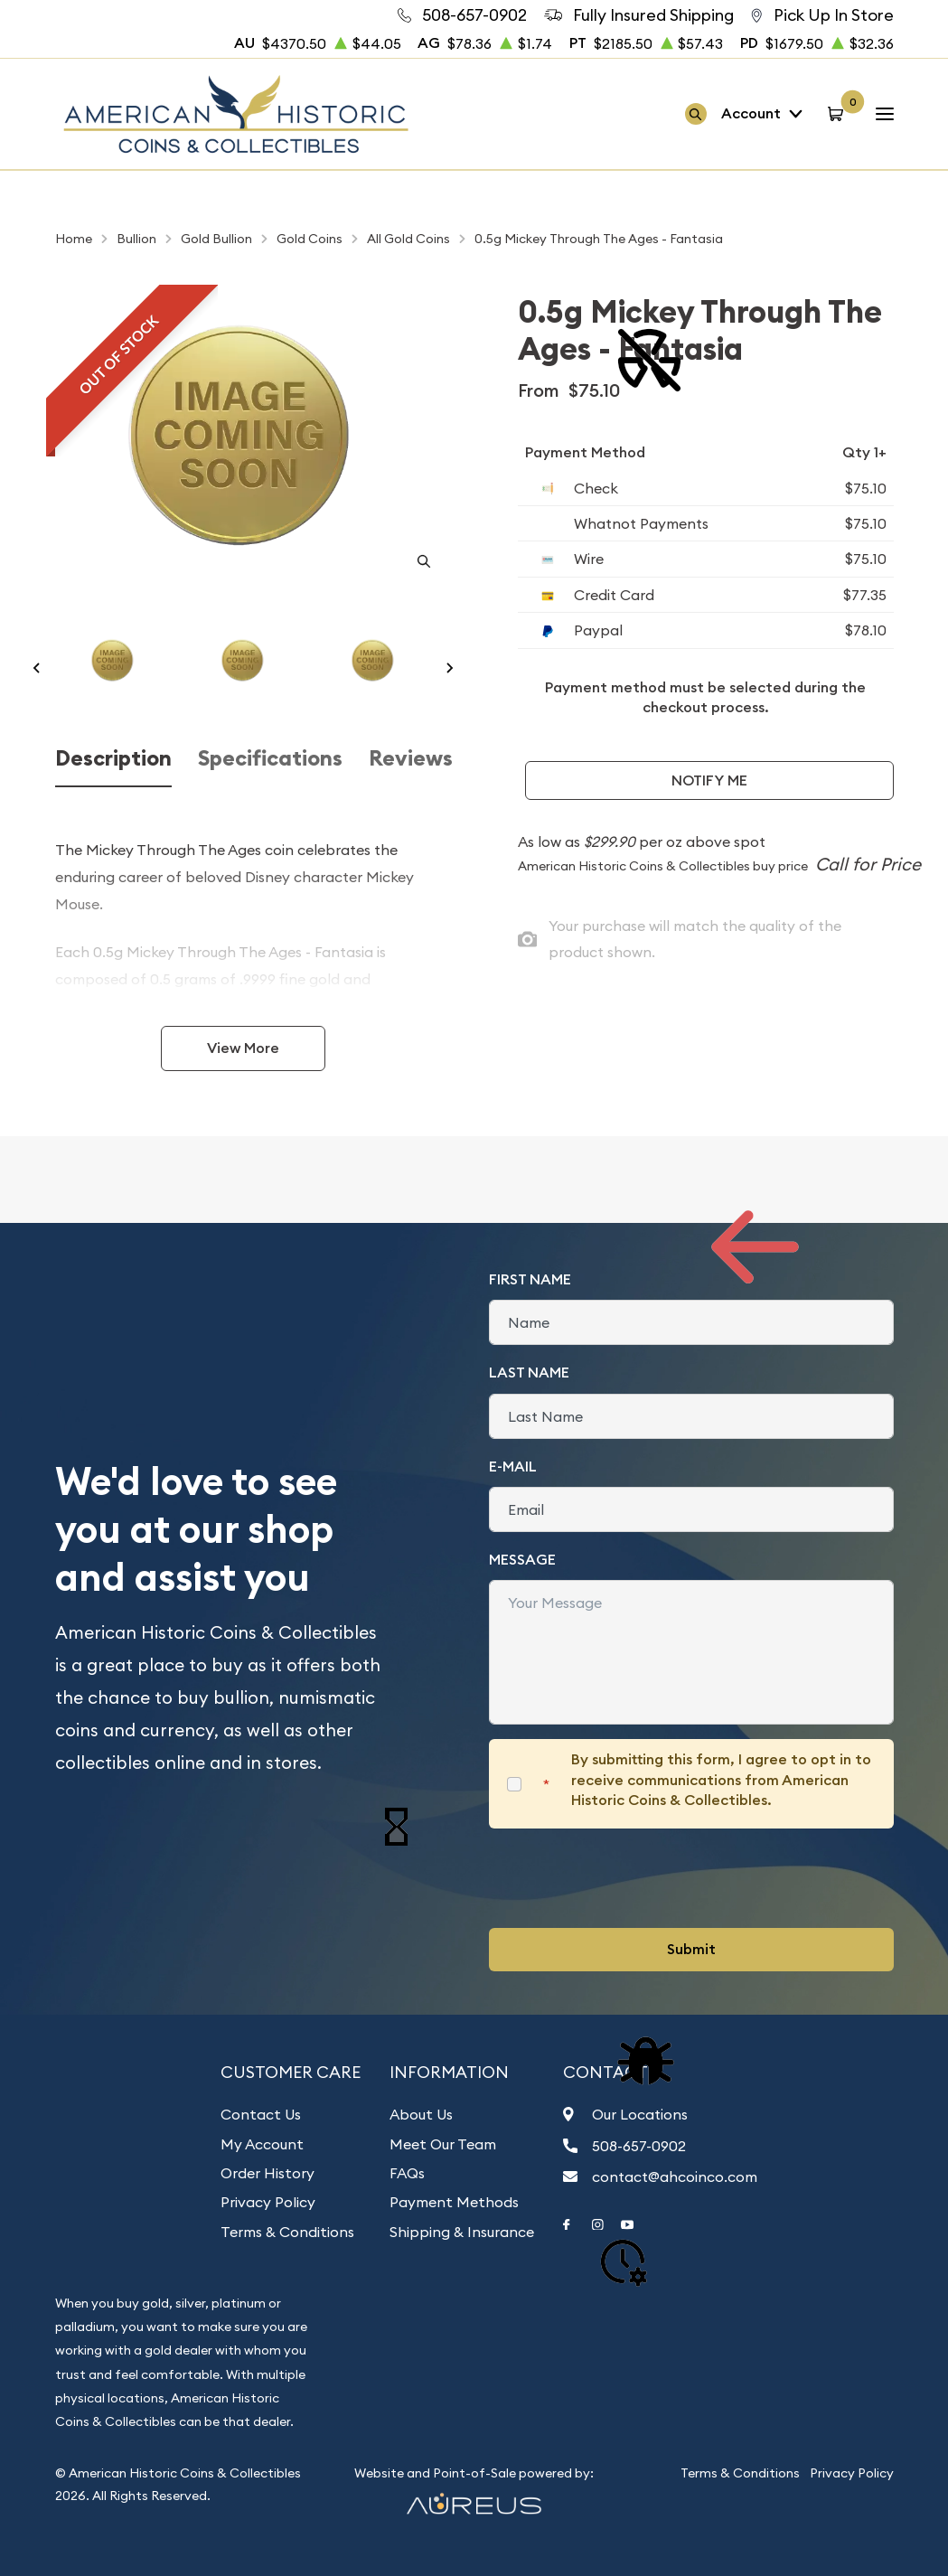 The height and width of the screenshot is (2576, 948). What do you see at coordinates (755, 1246) in the screenshot?
I see `go back to the previous screen` at bounding box center [755, 1246].